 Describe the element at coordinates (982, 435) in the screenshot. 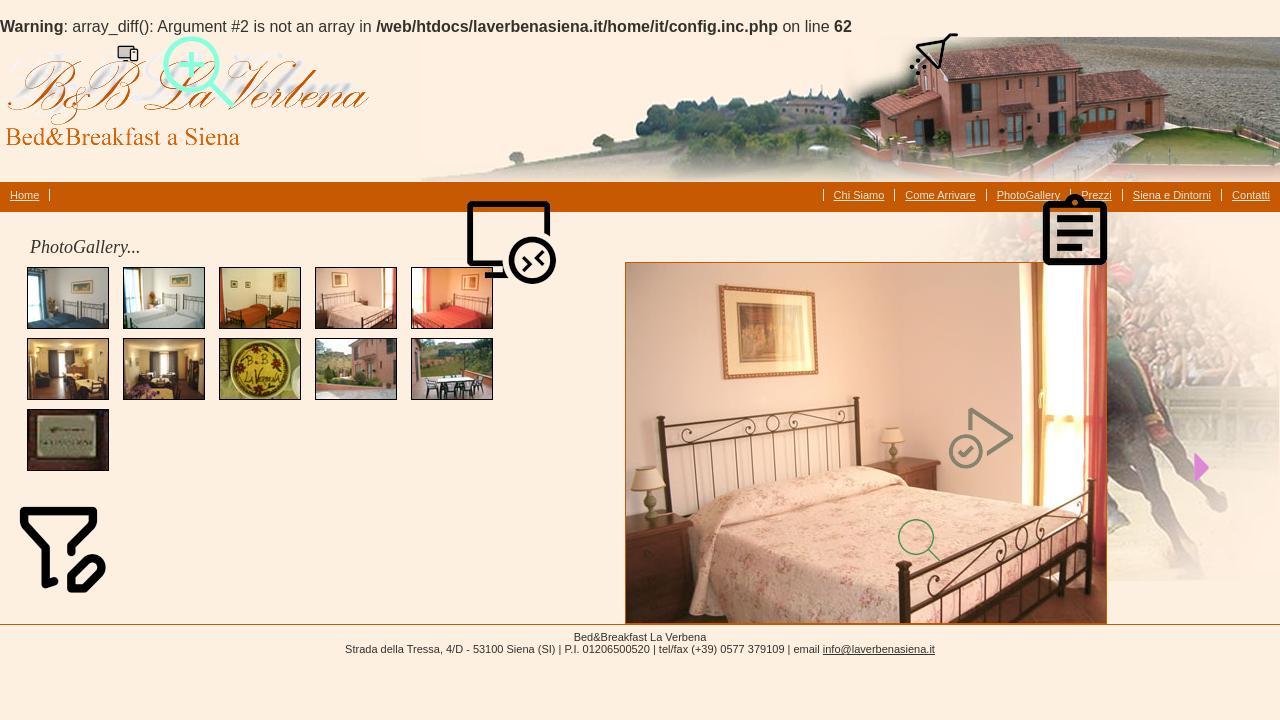

I see `run tests with code coverage enabled` at that location.